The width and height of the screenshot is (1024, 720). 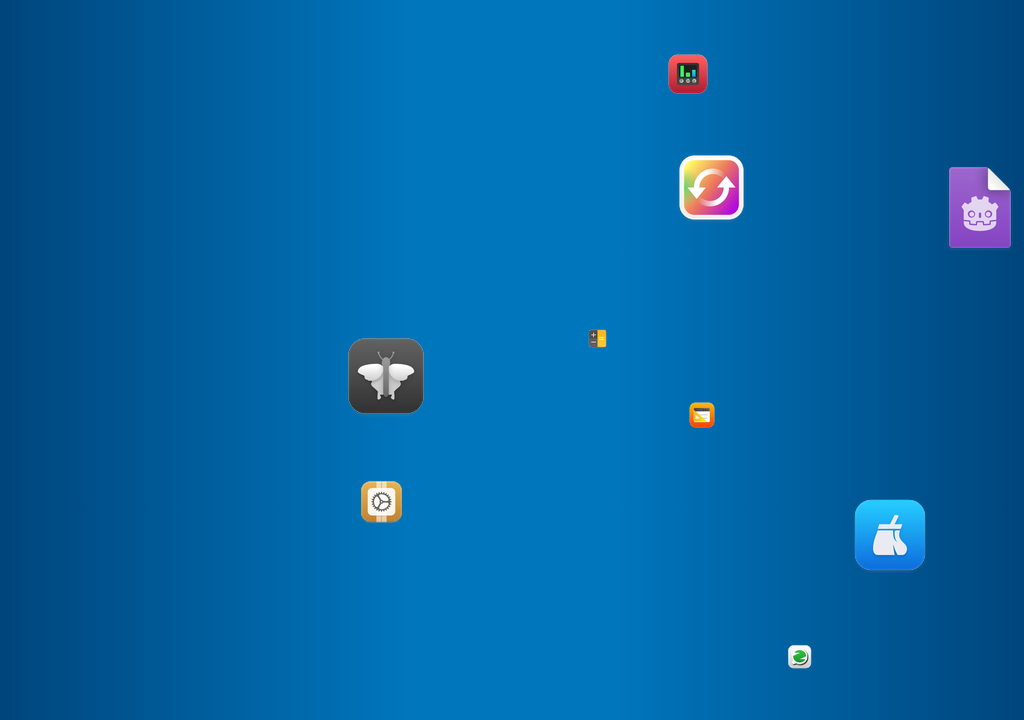 What do you see at coordinates (381, 502) in the screenshot?
I see `a system component or runtime file` at bounding box center [381, 502].